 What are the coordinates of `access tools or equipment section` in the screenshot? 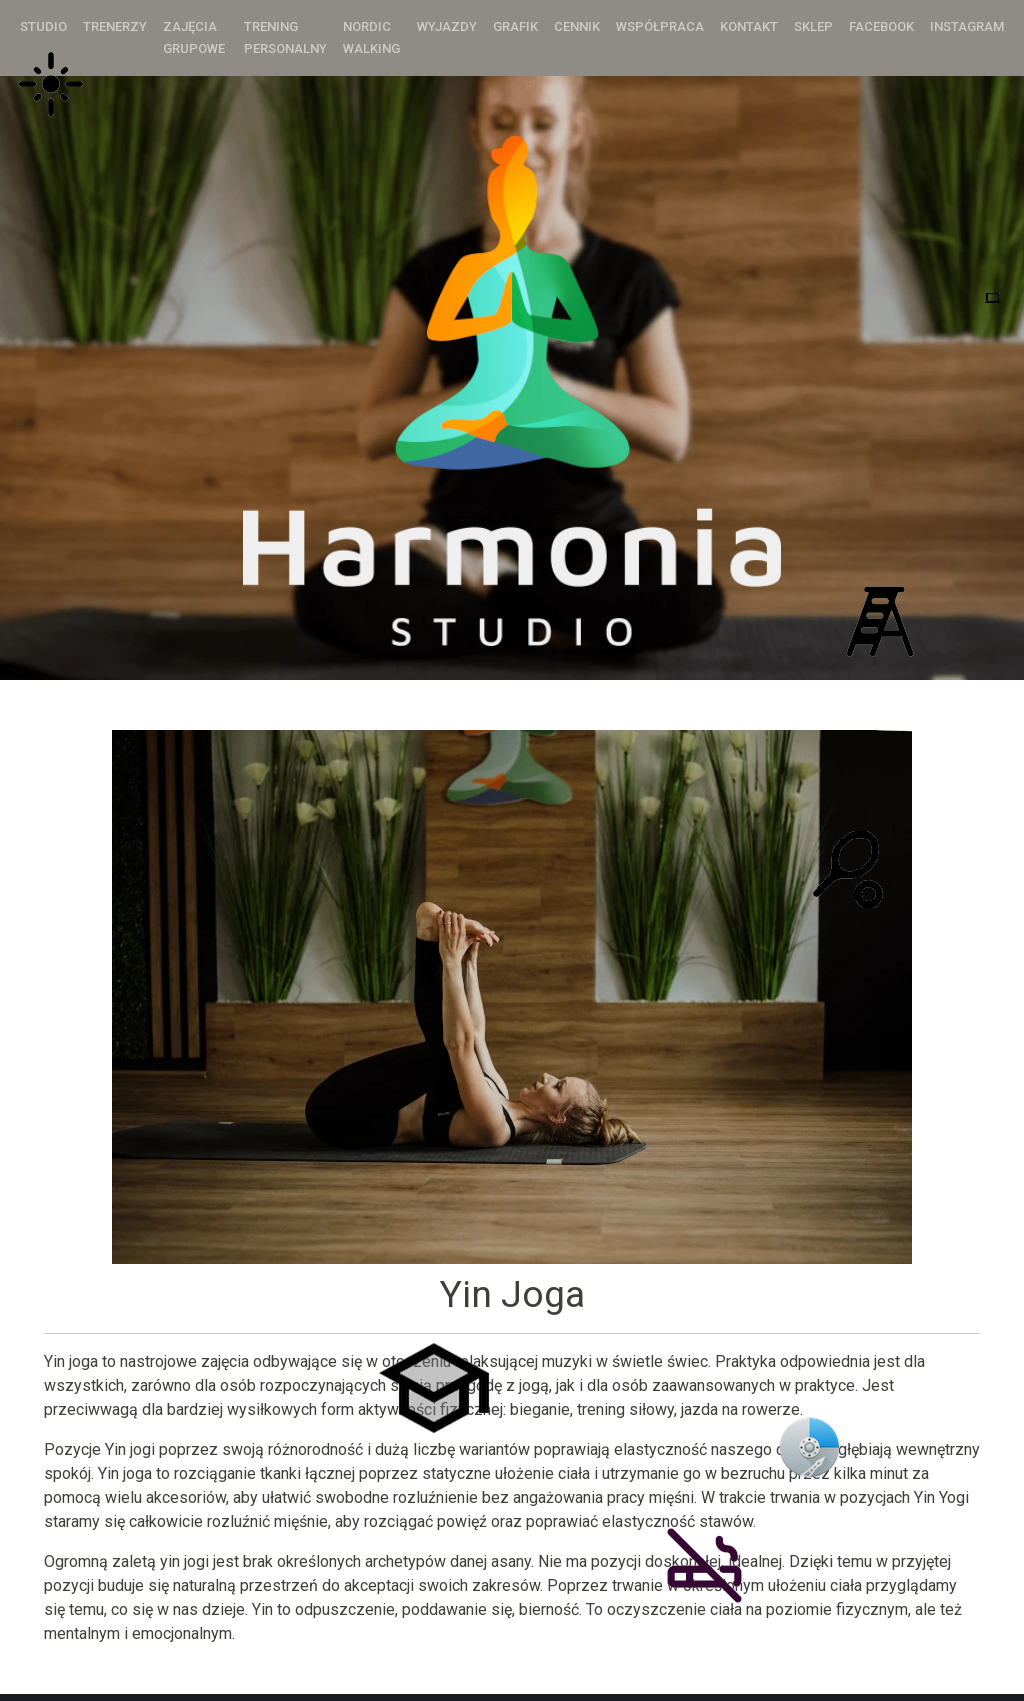 It's located at (881, 621).